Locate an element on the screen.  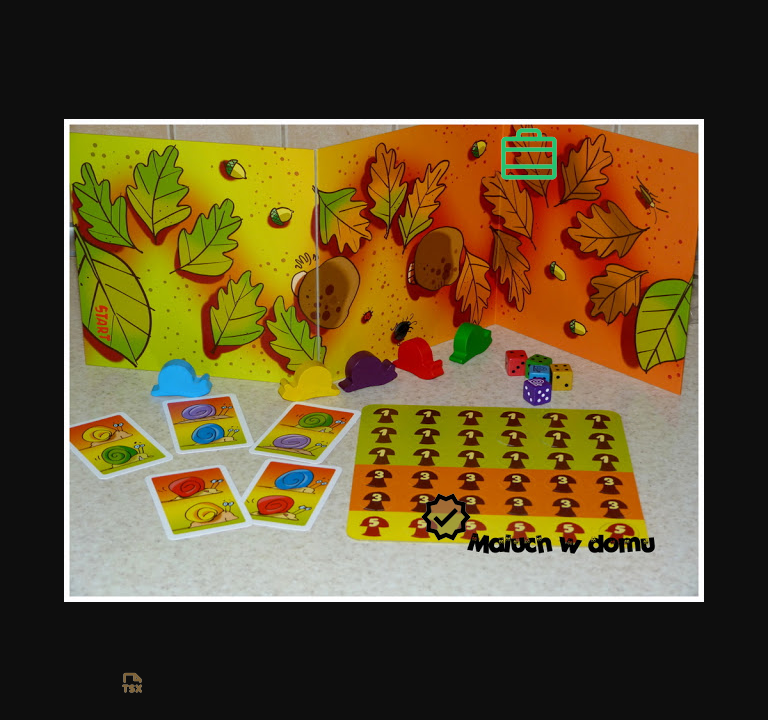
indicates a verified account or profile is located at coordinates (446, 517).